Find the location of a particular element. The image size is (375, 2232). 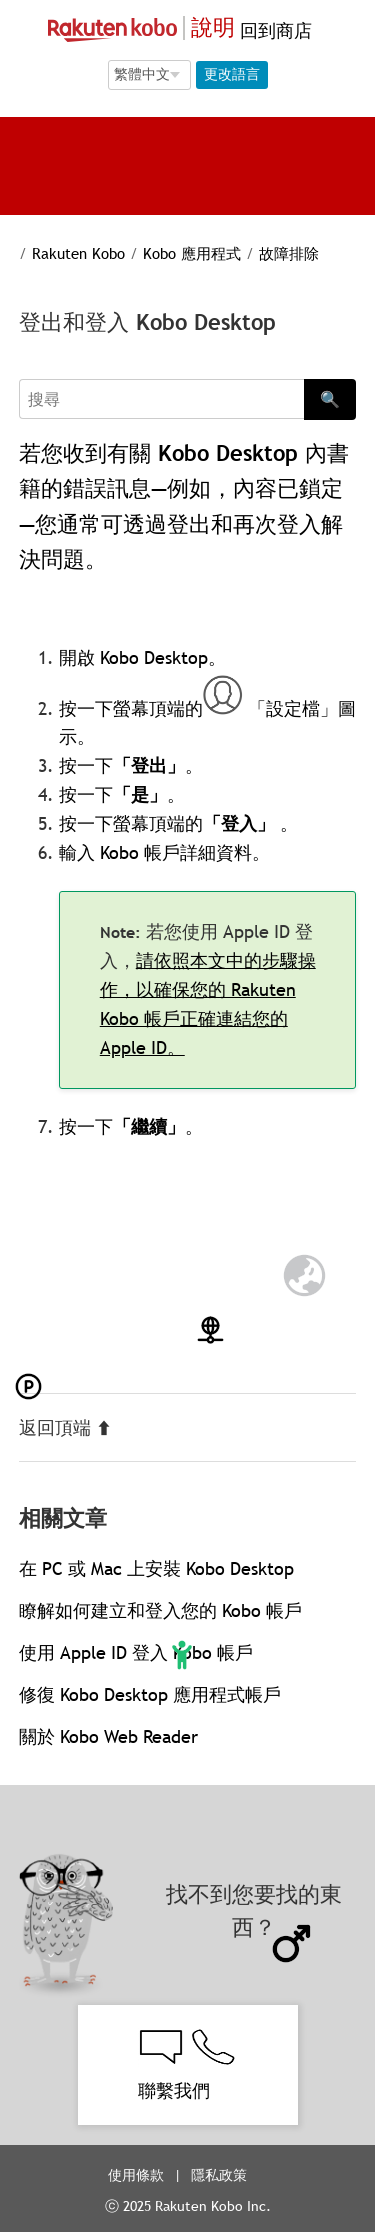

view network connection status is located at coordinates (210, 1329).